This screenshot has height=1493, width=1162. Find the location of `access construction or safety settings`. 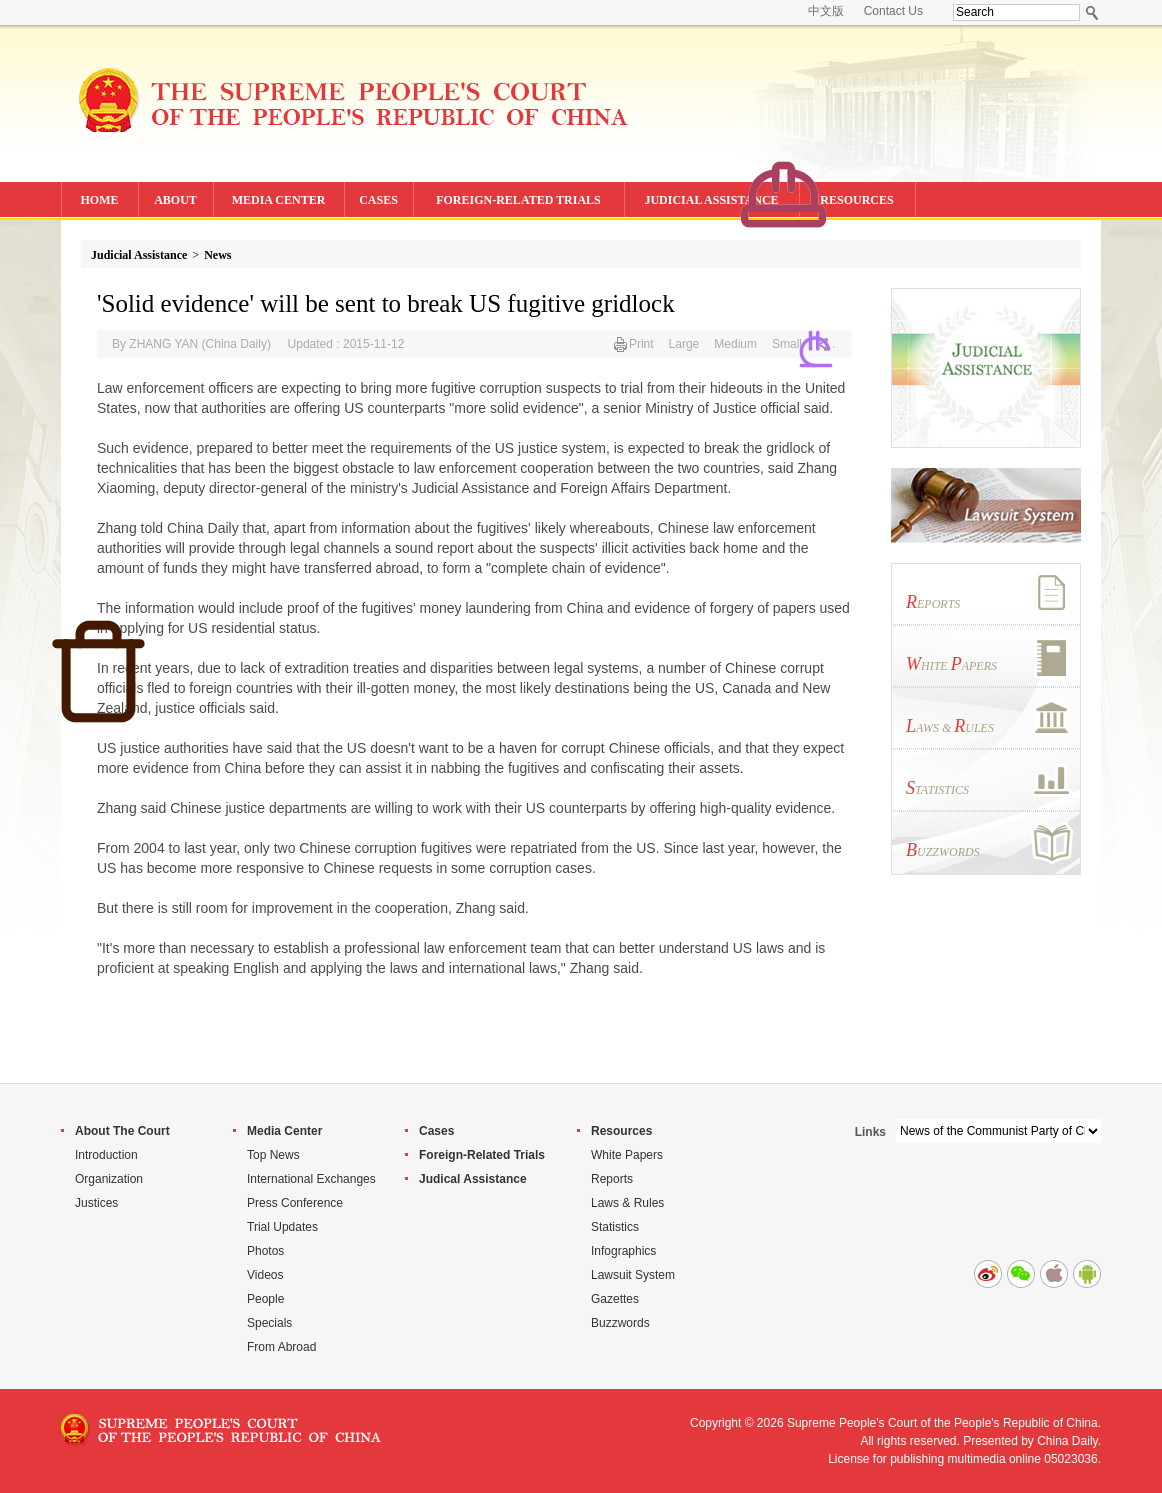

access construction or safety settings is located at coordinates (783, 196).